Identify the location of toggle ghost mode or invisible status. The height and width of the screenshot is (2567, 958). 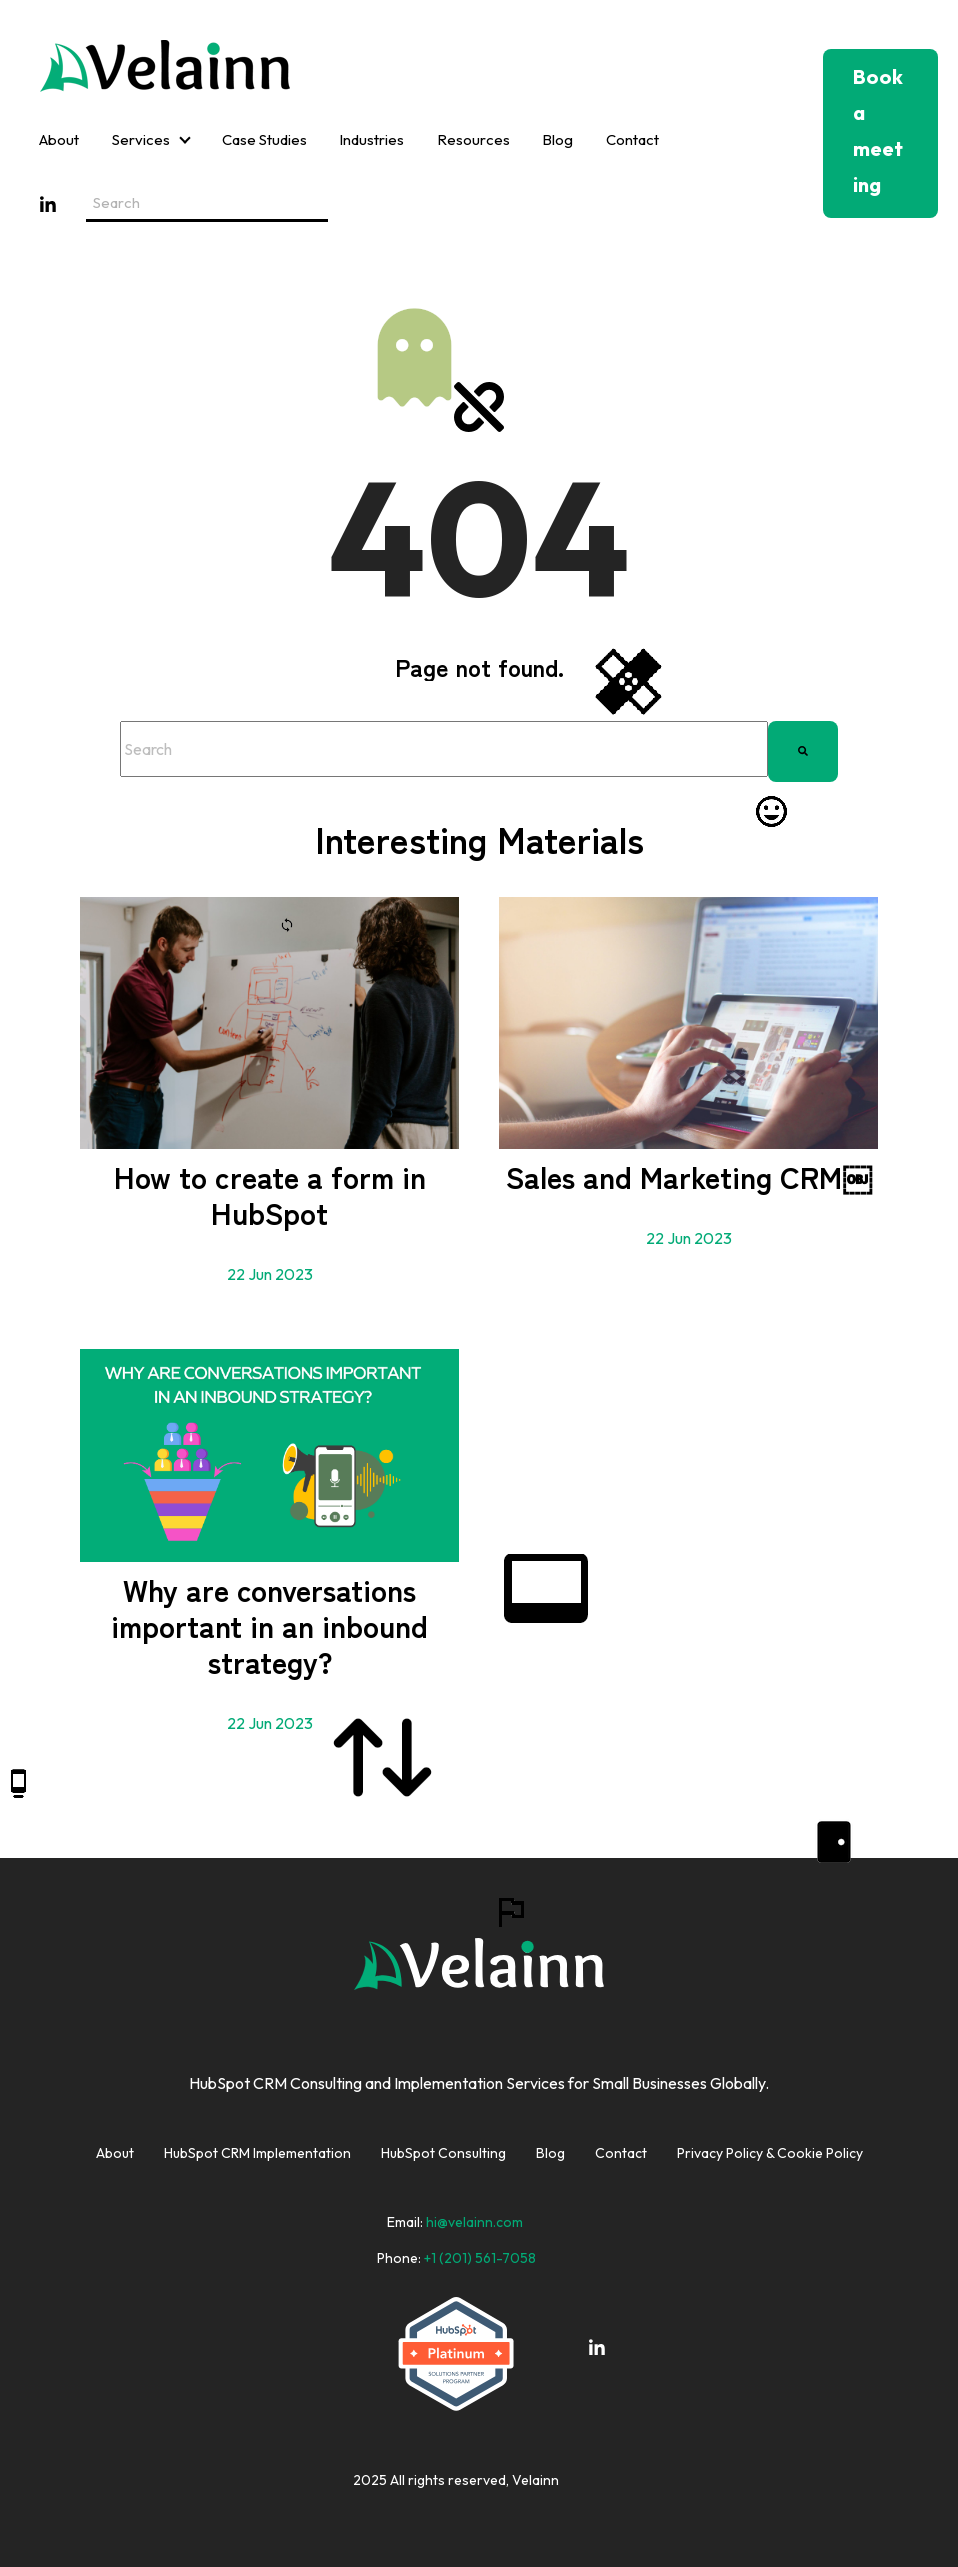
(414, 357).